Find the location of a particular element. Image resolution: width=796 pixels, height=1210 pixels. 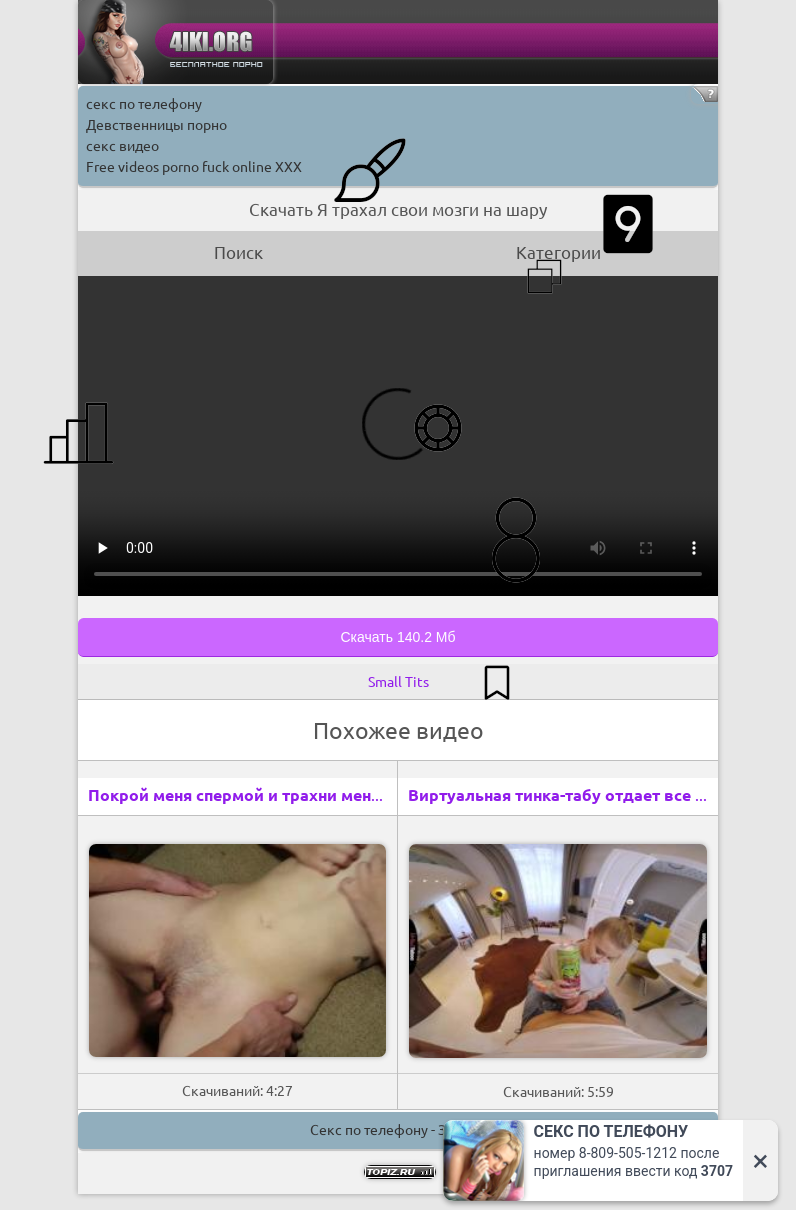

copy to clipboard is located at coordinates (544, 276).